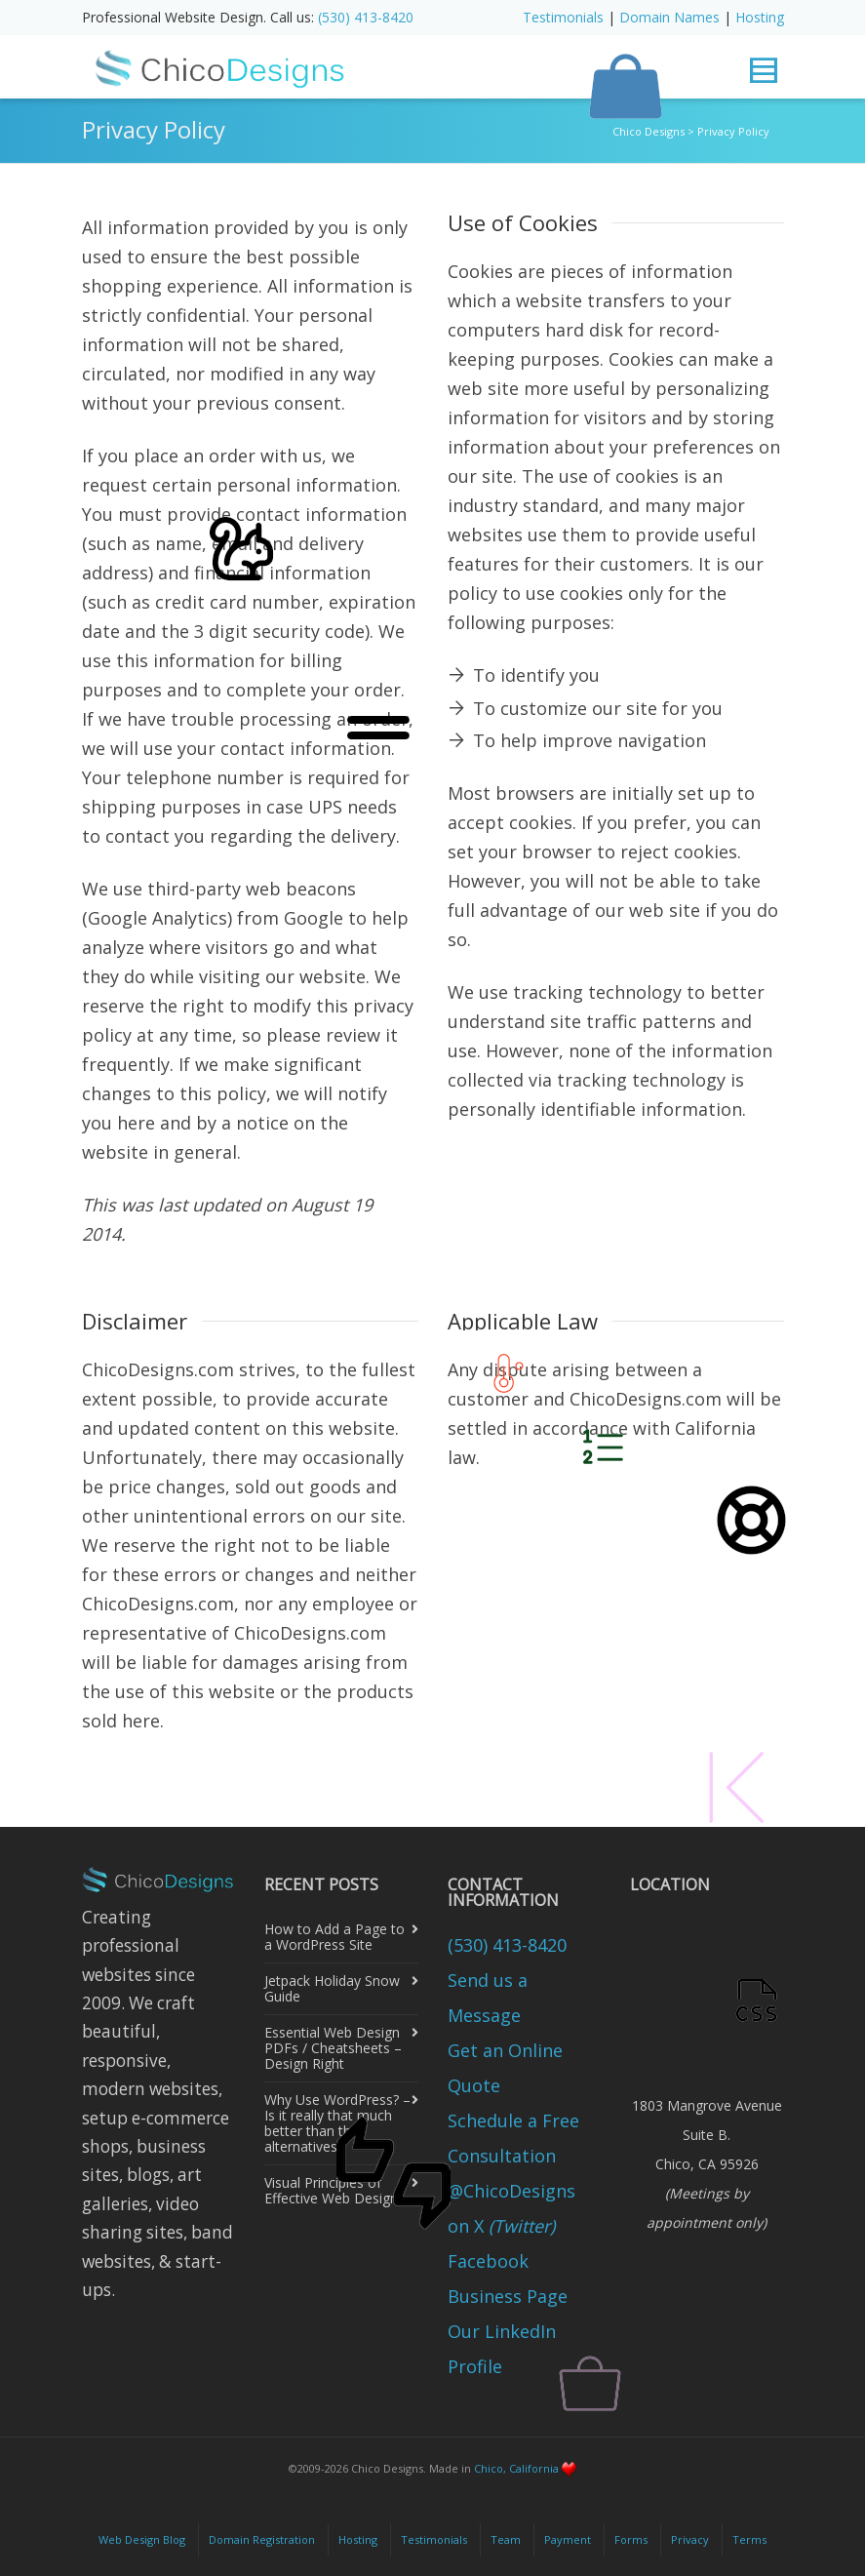 The image size is (865, 2576). Describe the element at coordinates (241, 548) in the screenshot. I see `access nature or wildlife-related content` at that location.